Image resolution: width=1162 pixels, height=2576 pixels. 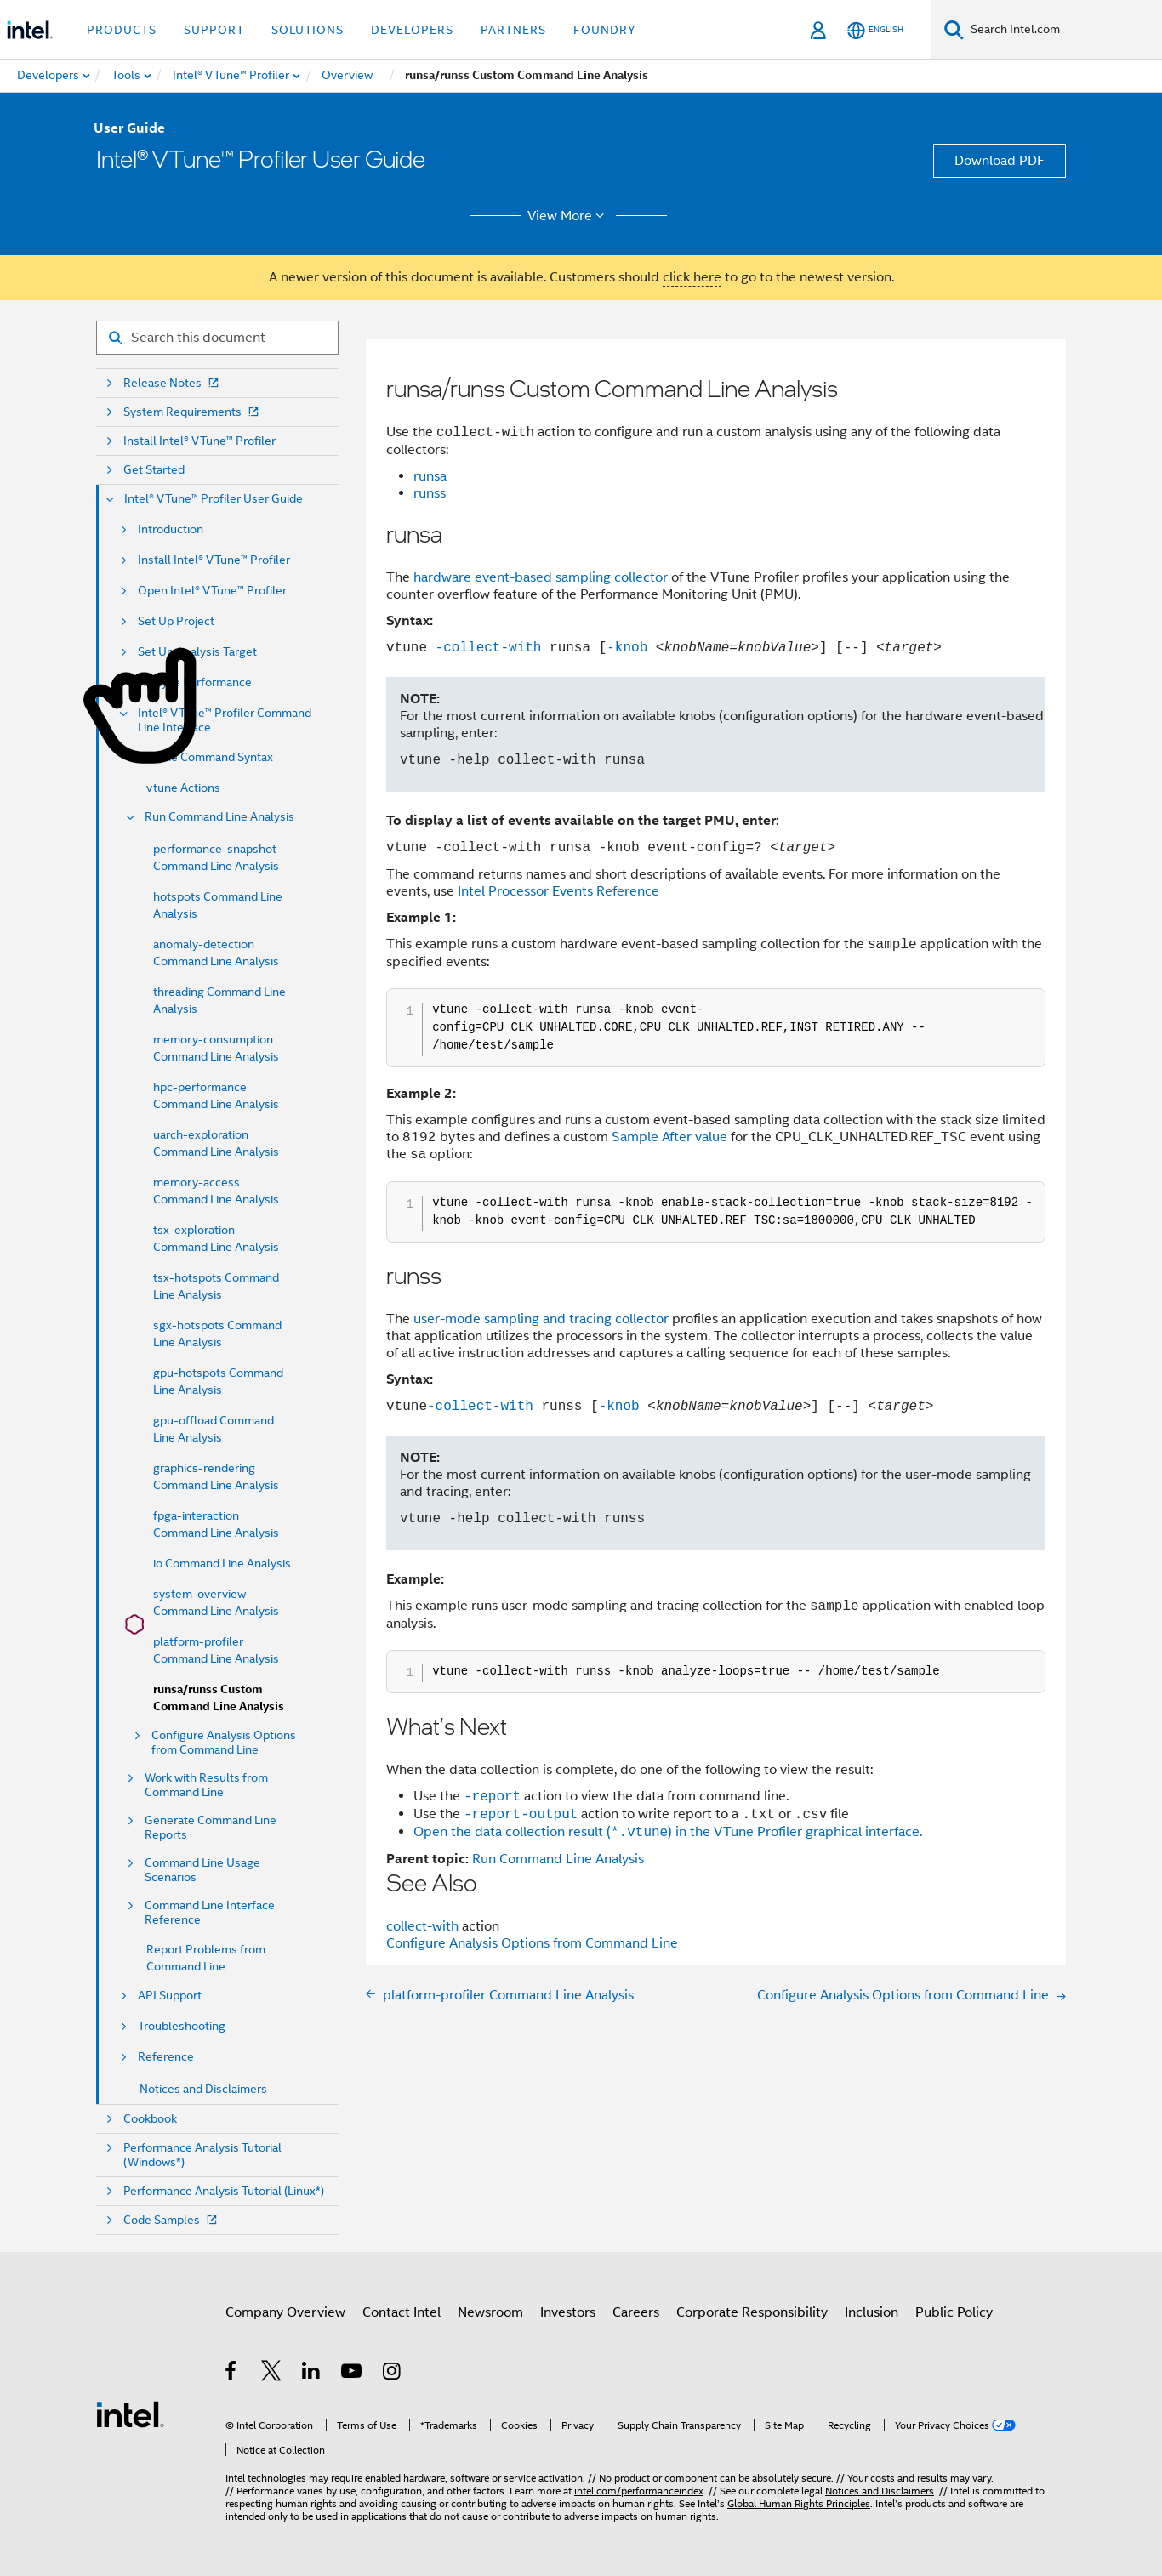 I want to click on link to Cake social media platform, so click(x=134, y=1624).